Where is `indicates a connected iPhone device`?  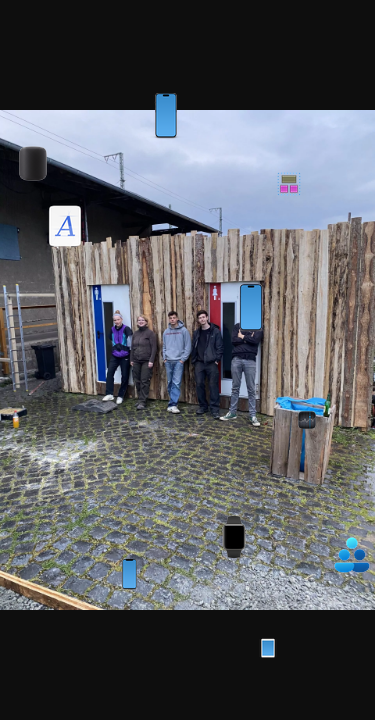 indicates a connected iPhone device is located at coordinates (251, 308).